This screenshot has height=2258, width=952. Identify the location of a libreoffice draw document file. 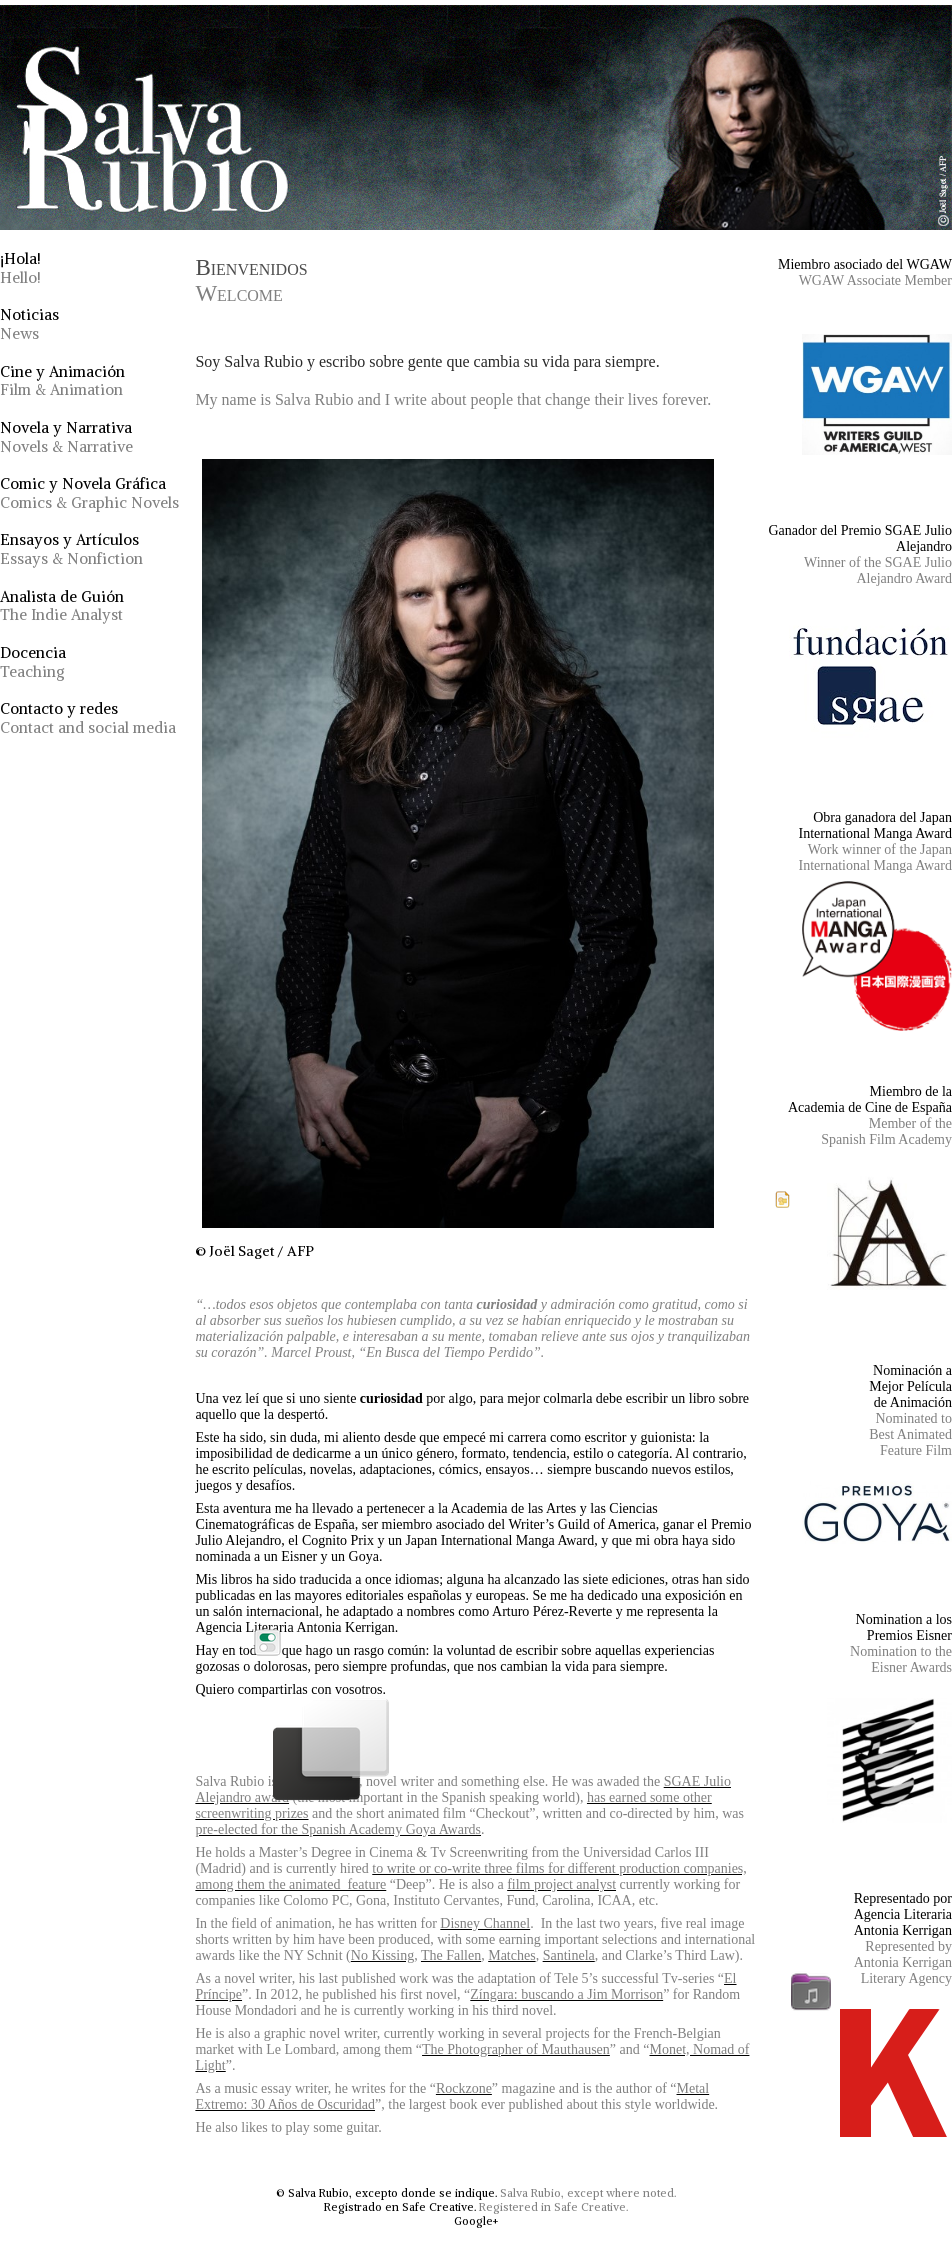
(782, 1199).